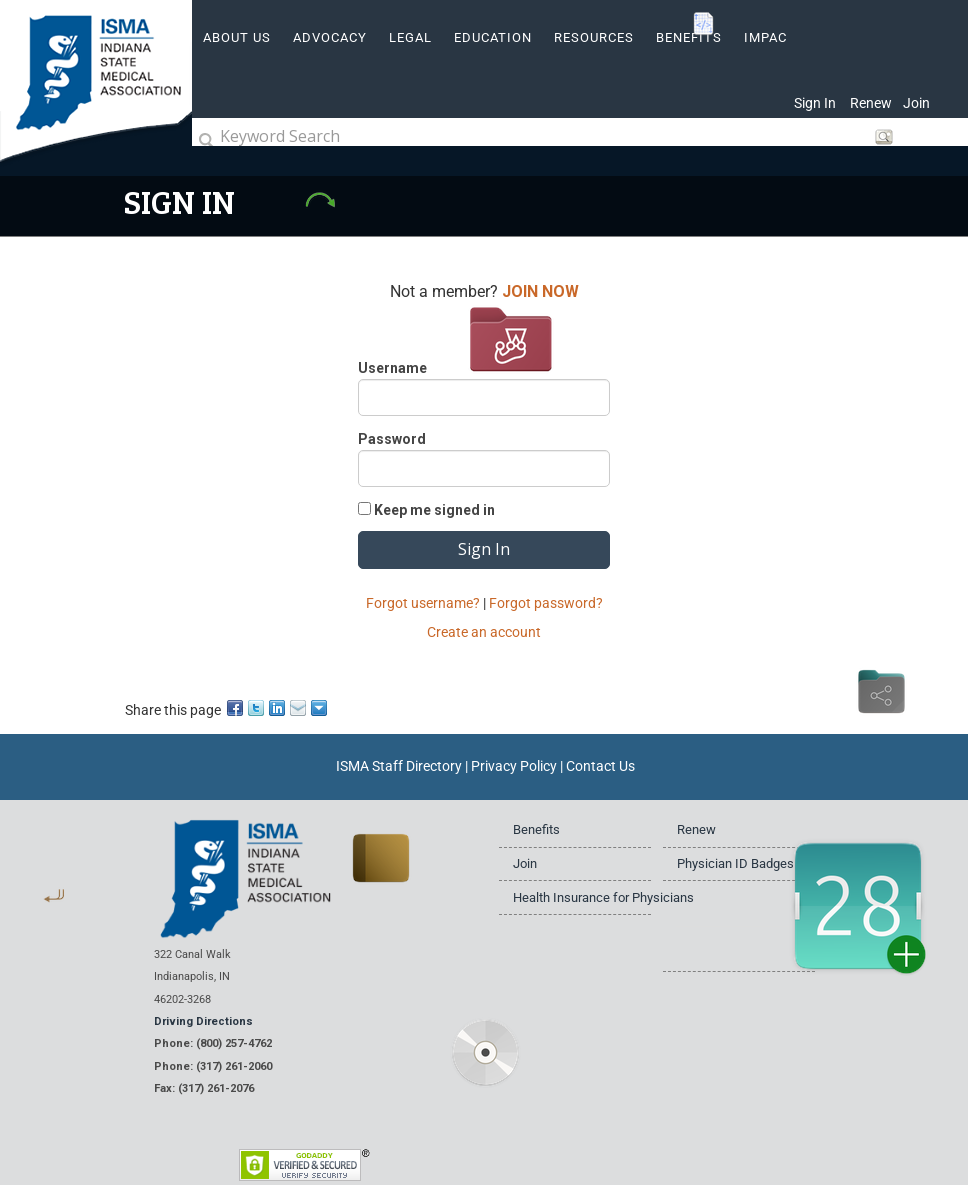 The image size is (968, 1185). Describe the element at coordinates (703, 23) in the screenshot. I see `an html template file` at that location.